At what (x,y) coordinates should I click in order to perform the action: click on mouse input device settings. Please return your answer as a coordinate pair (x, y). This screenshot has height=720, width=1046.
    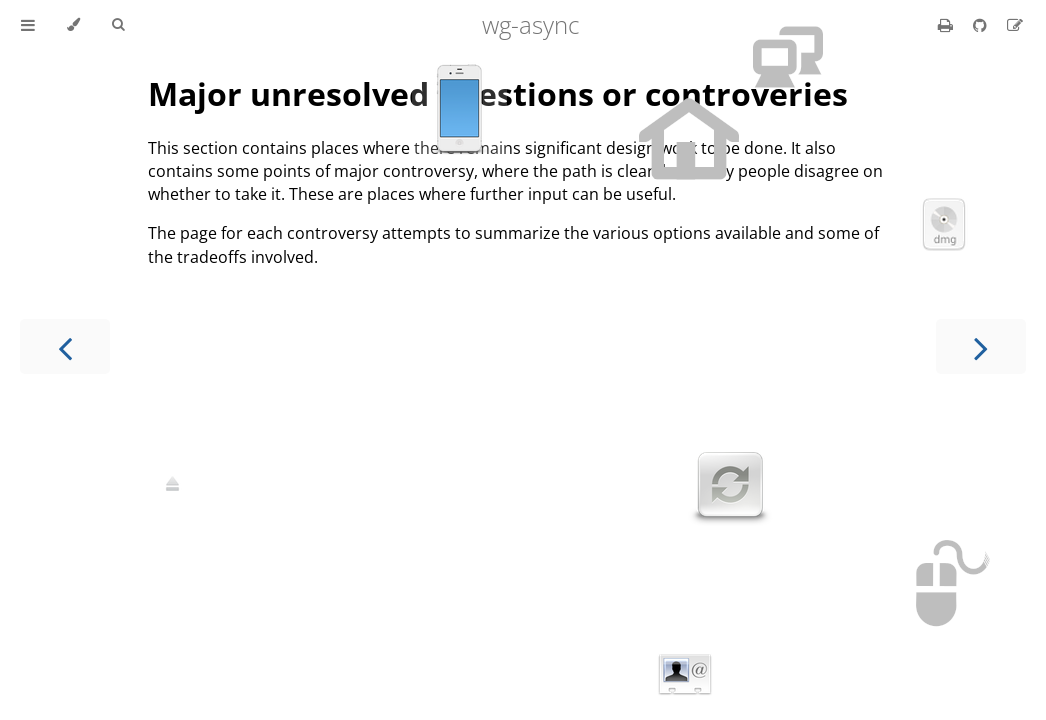
    Looking at the image, I should click on (945, 586).